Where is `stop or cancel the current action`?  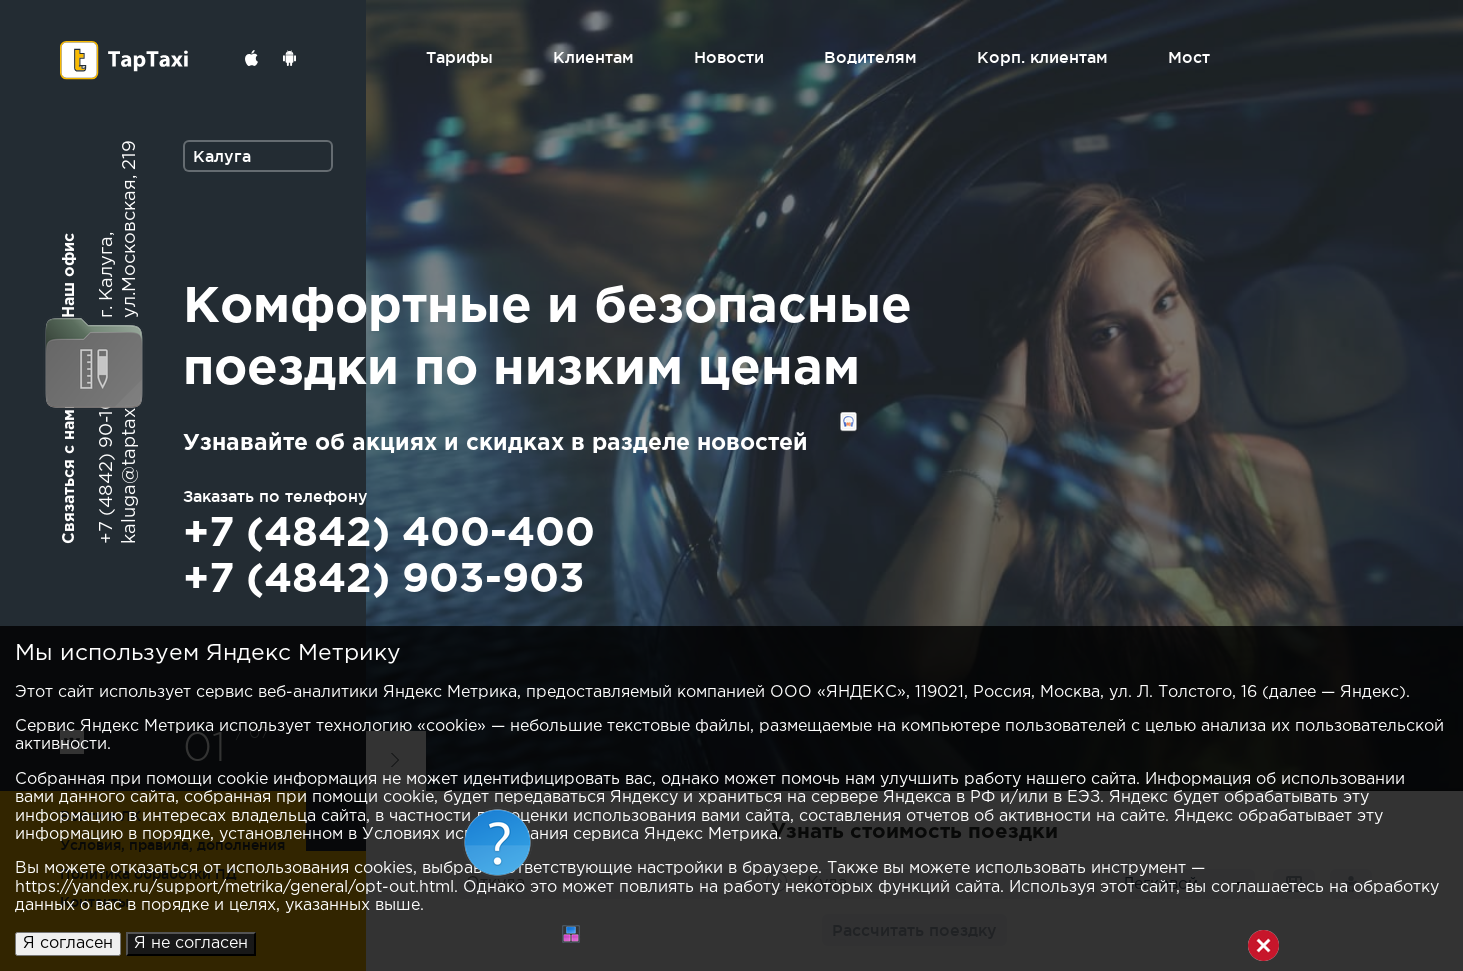
stop or cancel the current action is located at coordinates (1263, 945).